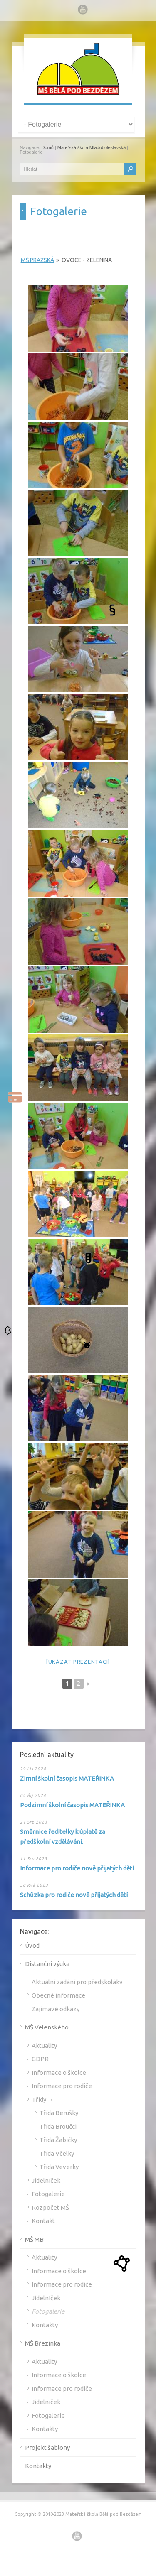 The width and height of the screenshot is (156, 2576). Describe the element at coordinates (8, 1330) in the screenshot. I see `bulma CSS framework logo` at that location.